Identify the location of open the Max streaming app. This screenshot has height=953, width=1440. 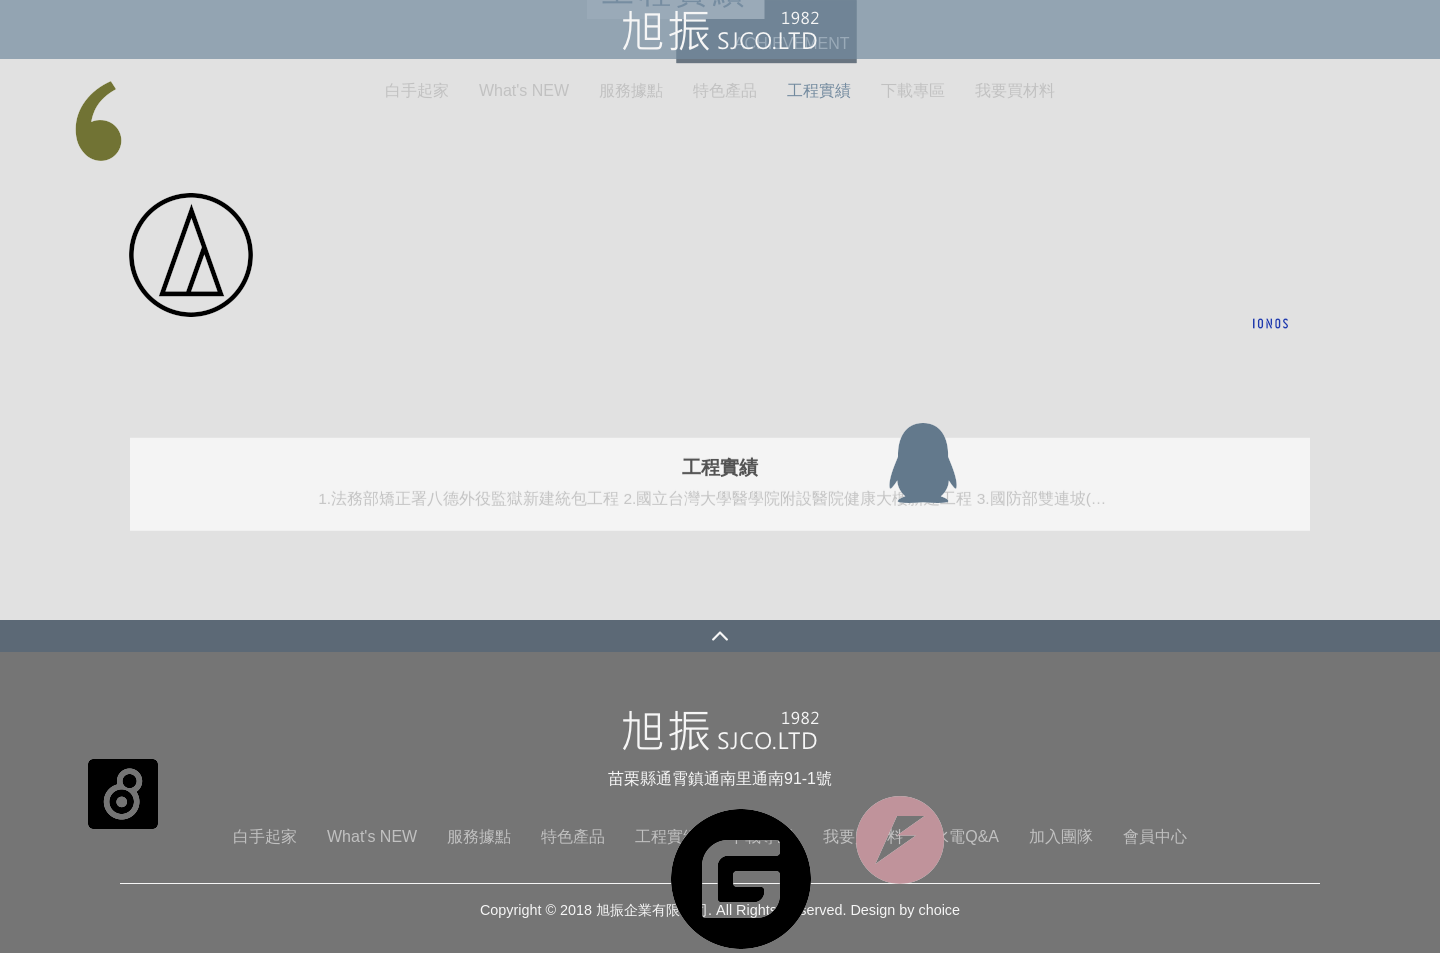
(123, 794).